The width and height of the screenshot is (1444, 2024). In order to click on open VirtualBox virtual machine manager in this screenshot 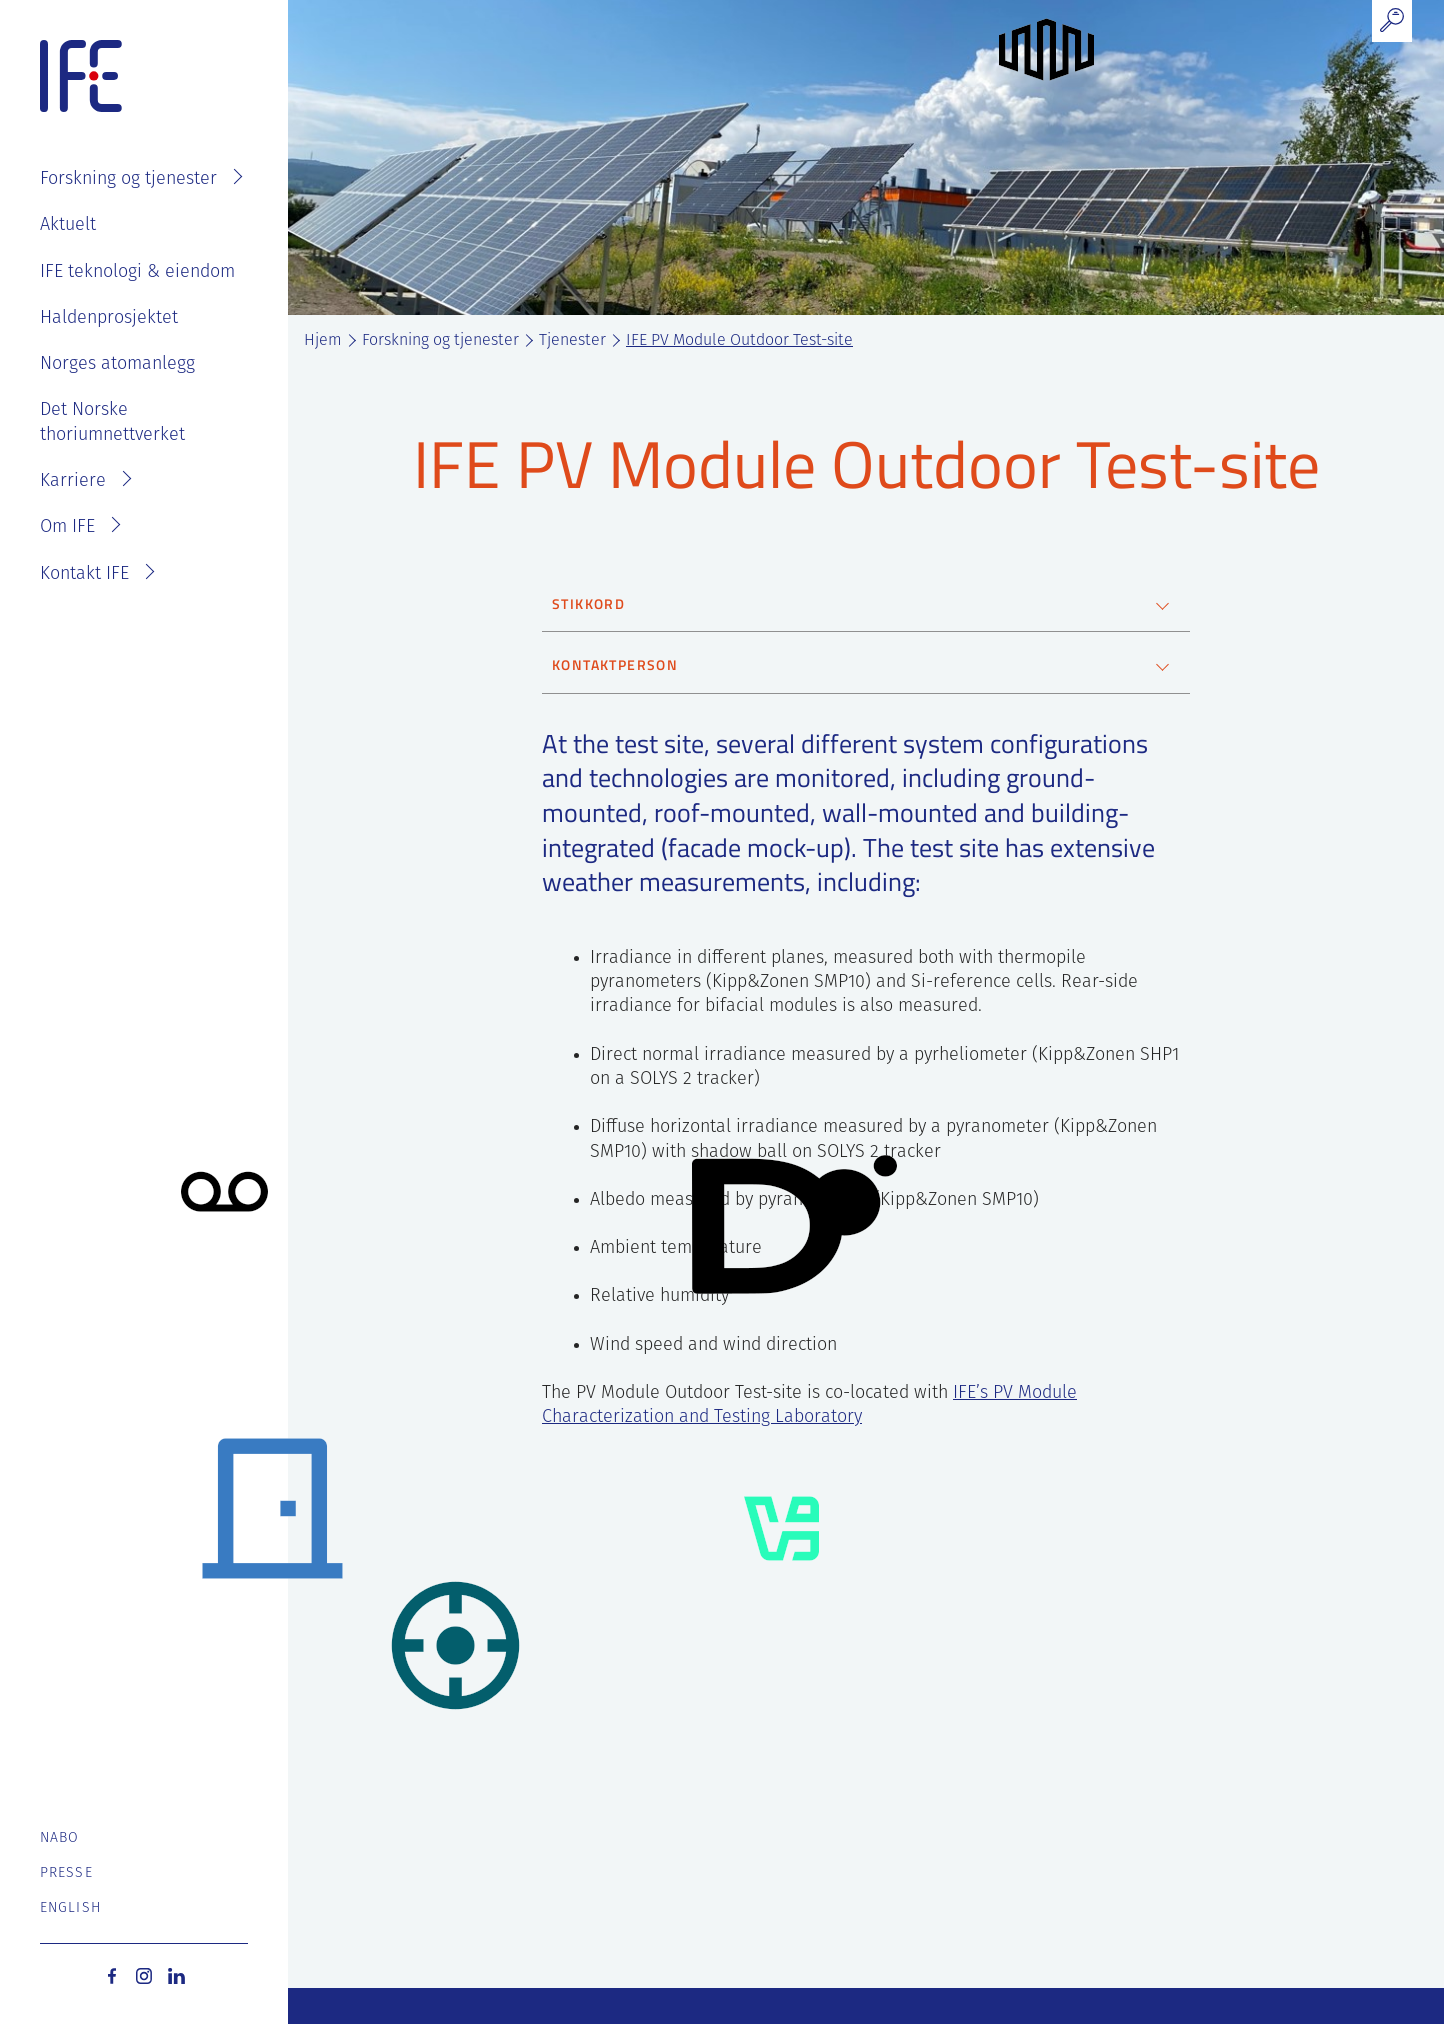, I will do `click(781, 1528)`.